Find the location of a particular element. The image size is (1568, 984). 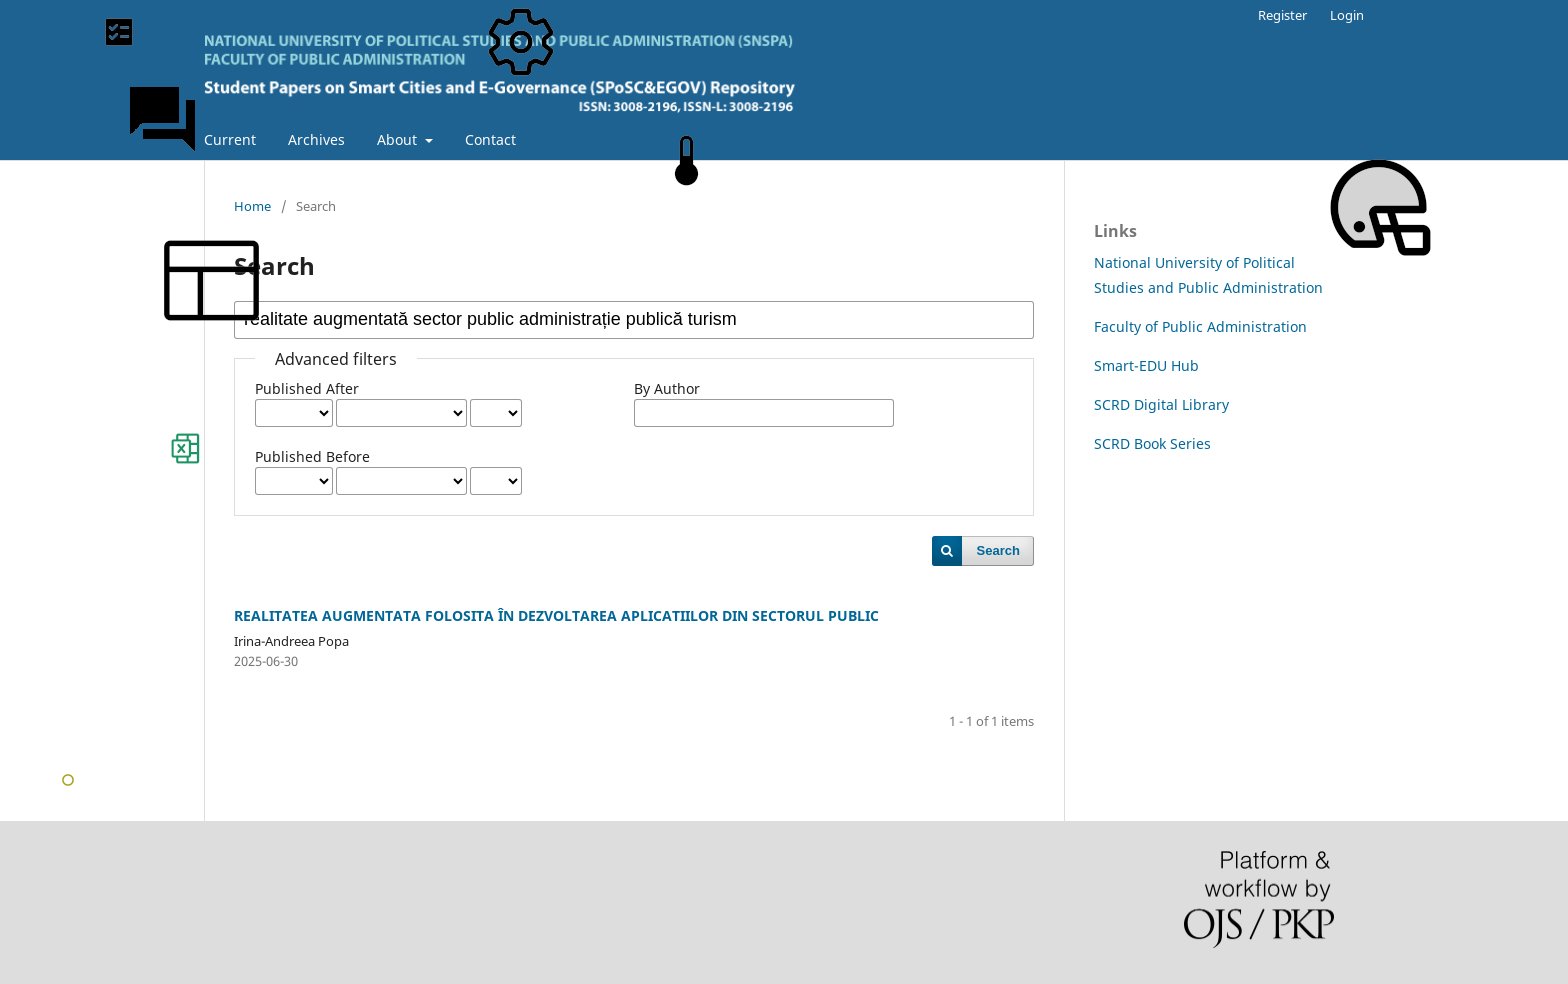

view current temperature reading is located at coordinates (686, 160).